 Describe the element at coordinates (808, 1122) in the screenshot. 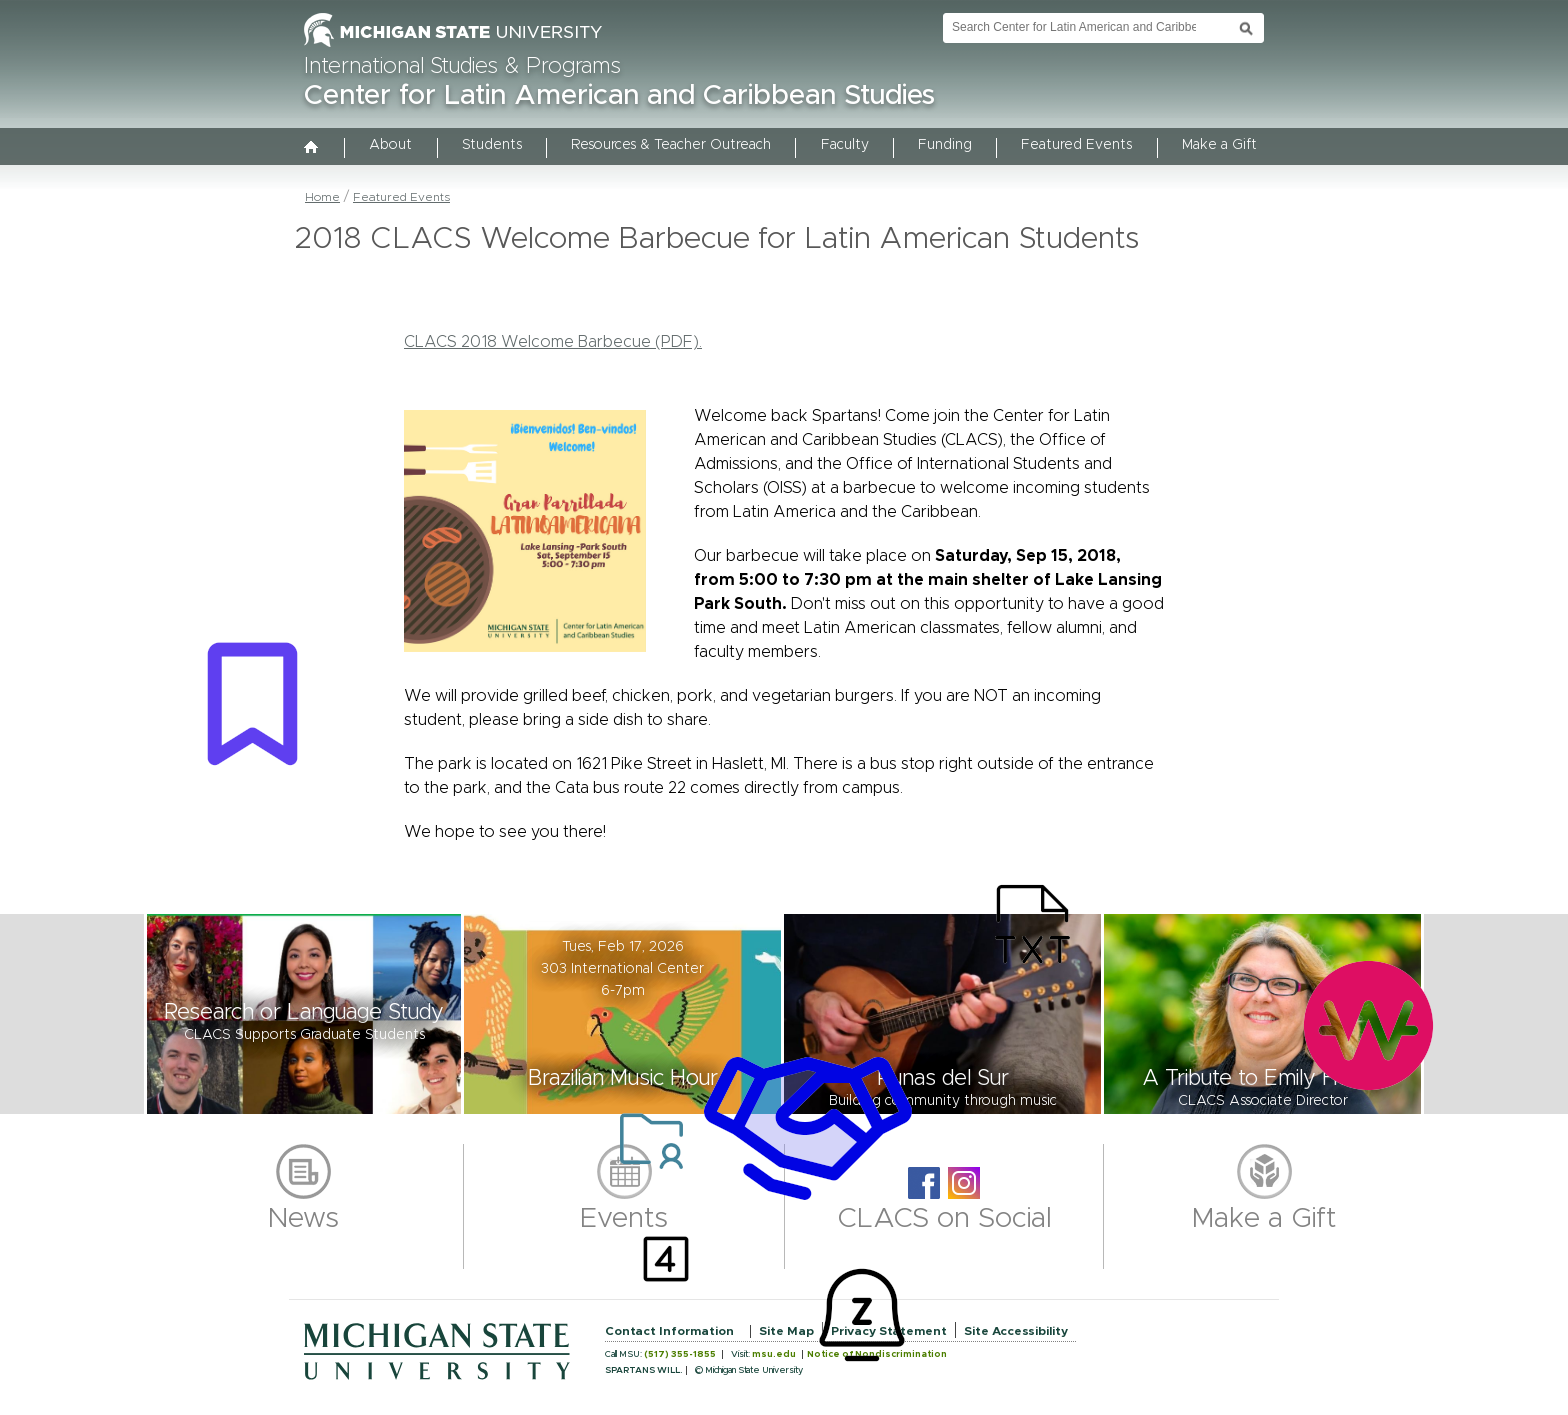

I see `indicates a partnership or collaboration feature` at that location.